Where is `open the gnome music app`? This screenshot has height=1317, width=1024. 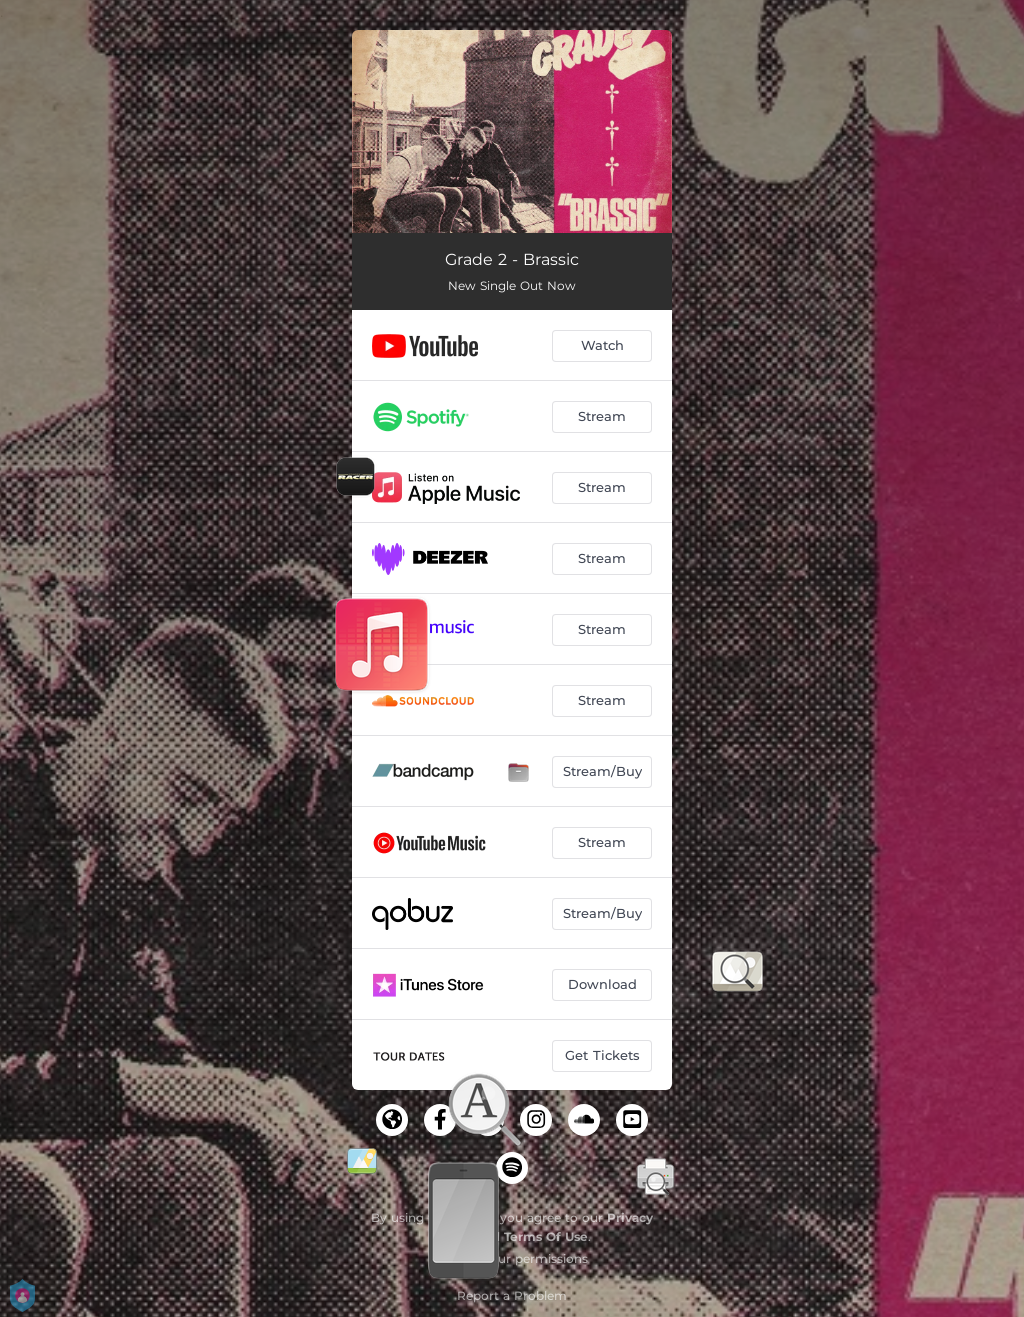
open the gnome music app is located at coordinates (381, 644).